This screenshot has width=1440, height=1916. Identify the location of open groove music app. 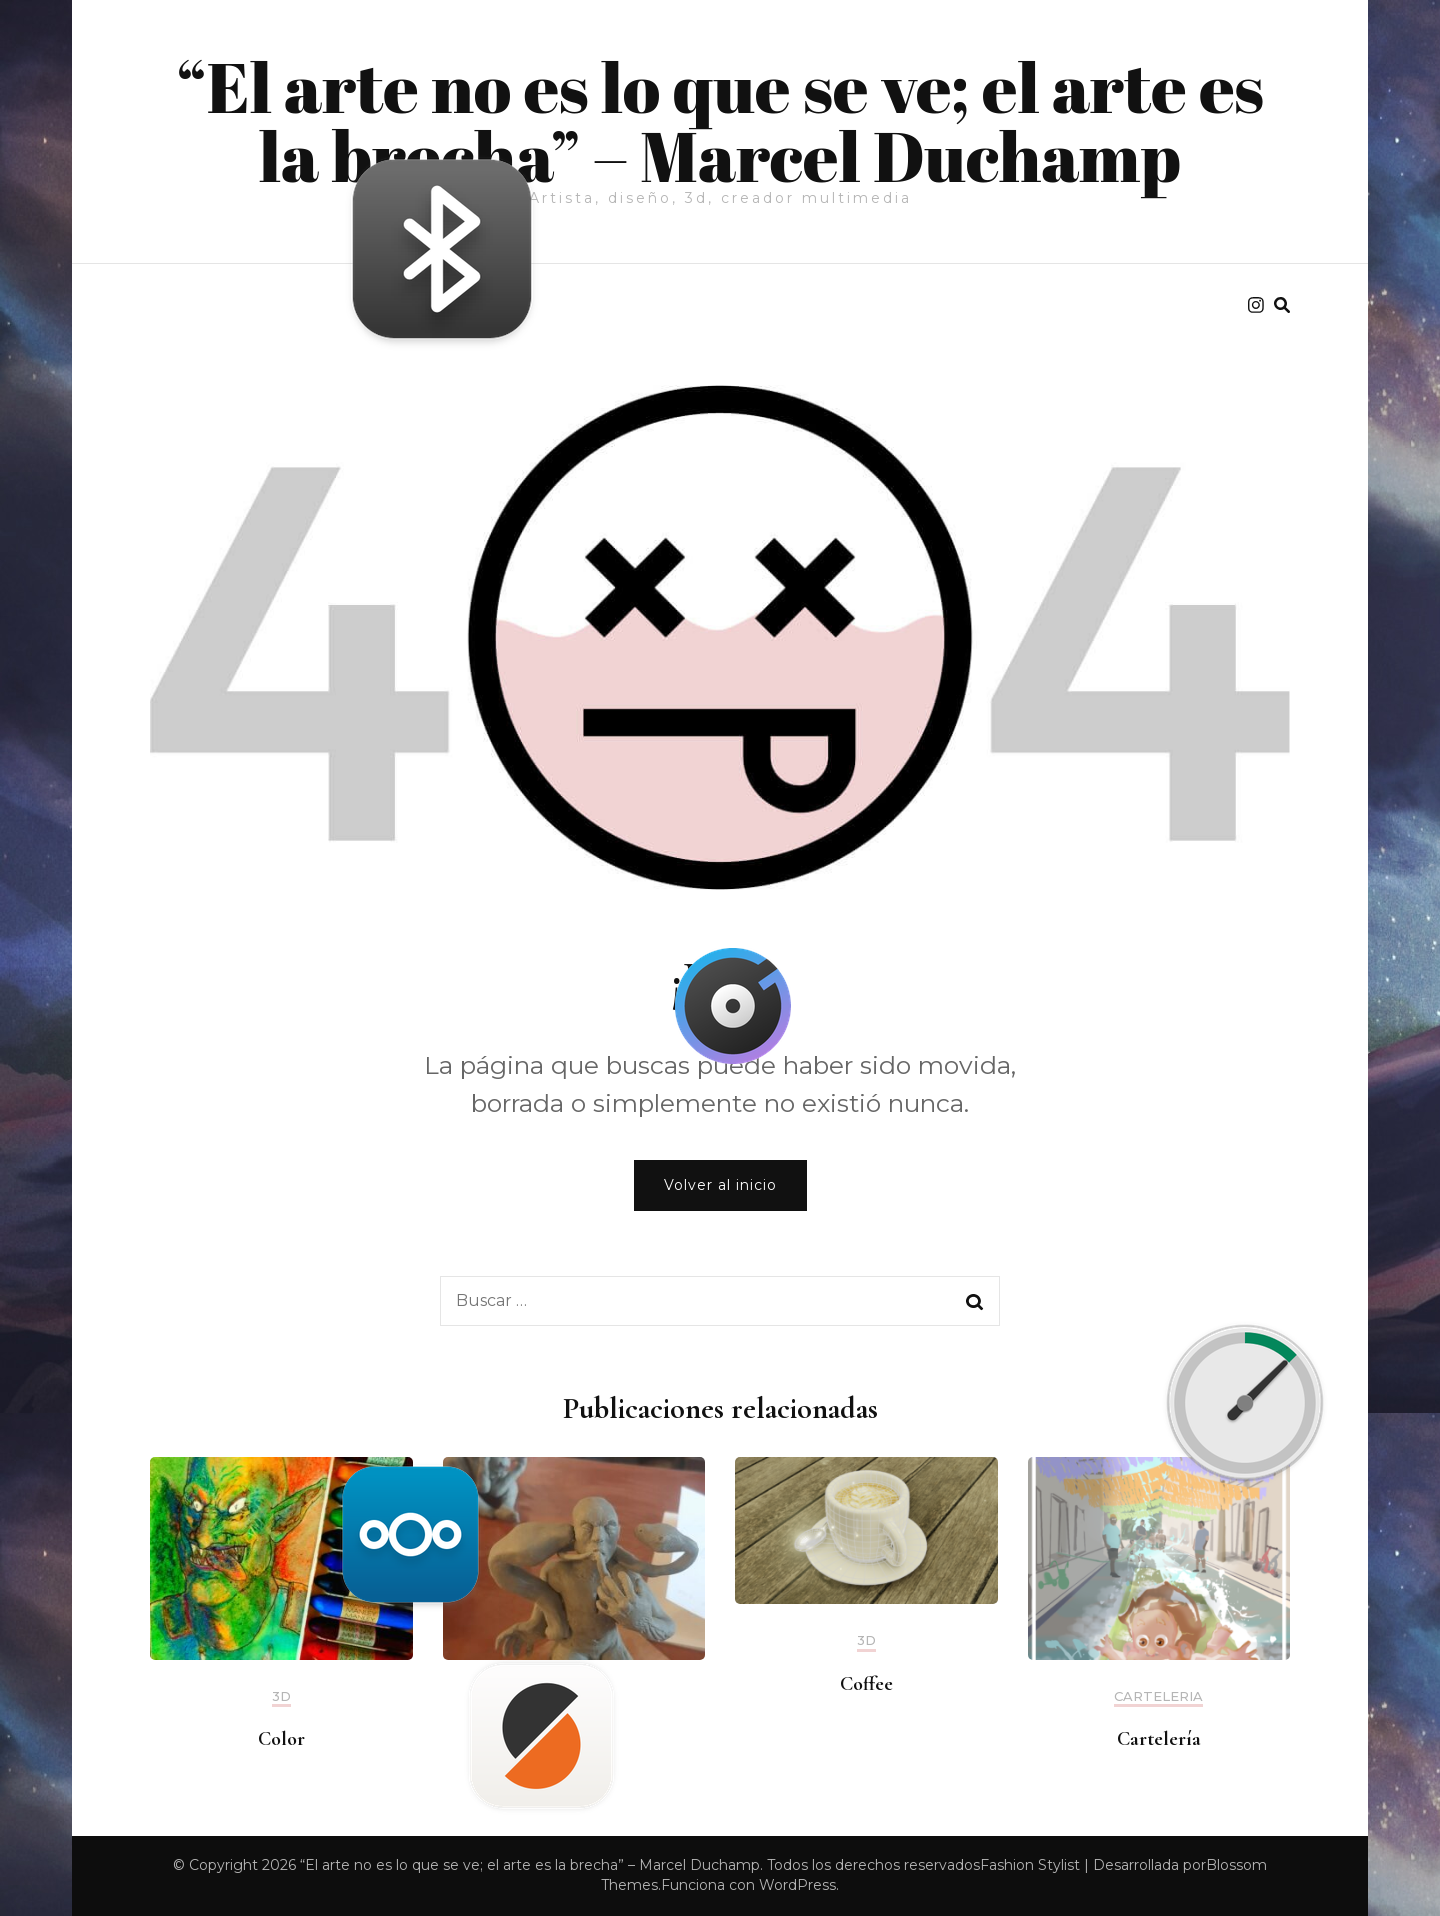
(733, 1006).